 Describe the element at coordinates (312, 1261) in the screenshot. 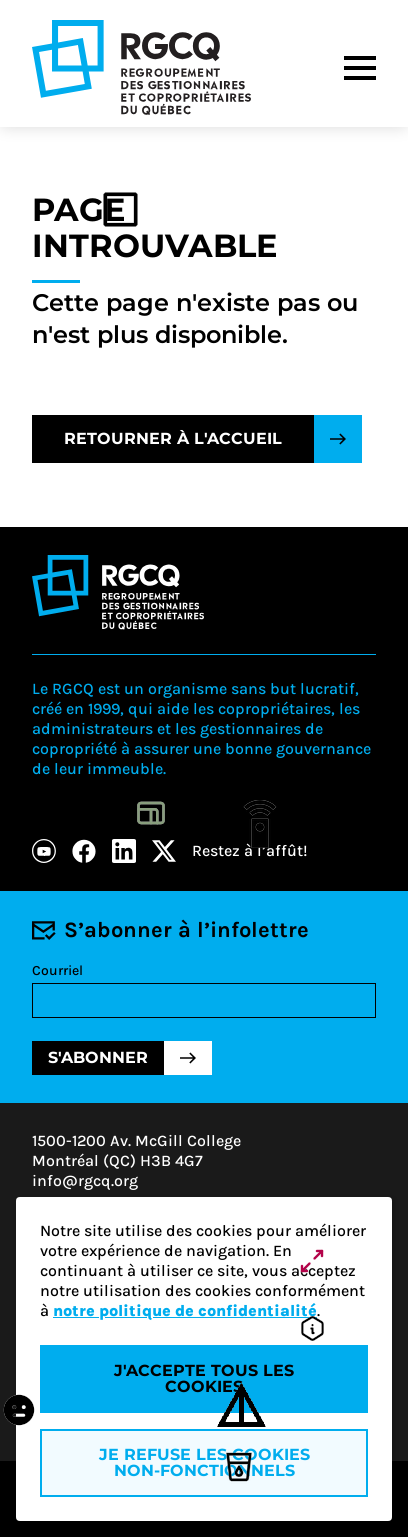

I see `expand to fullscreen mode` at that location.